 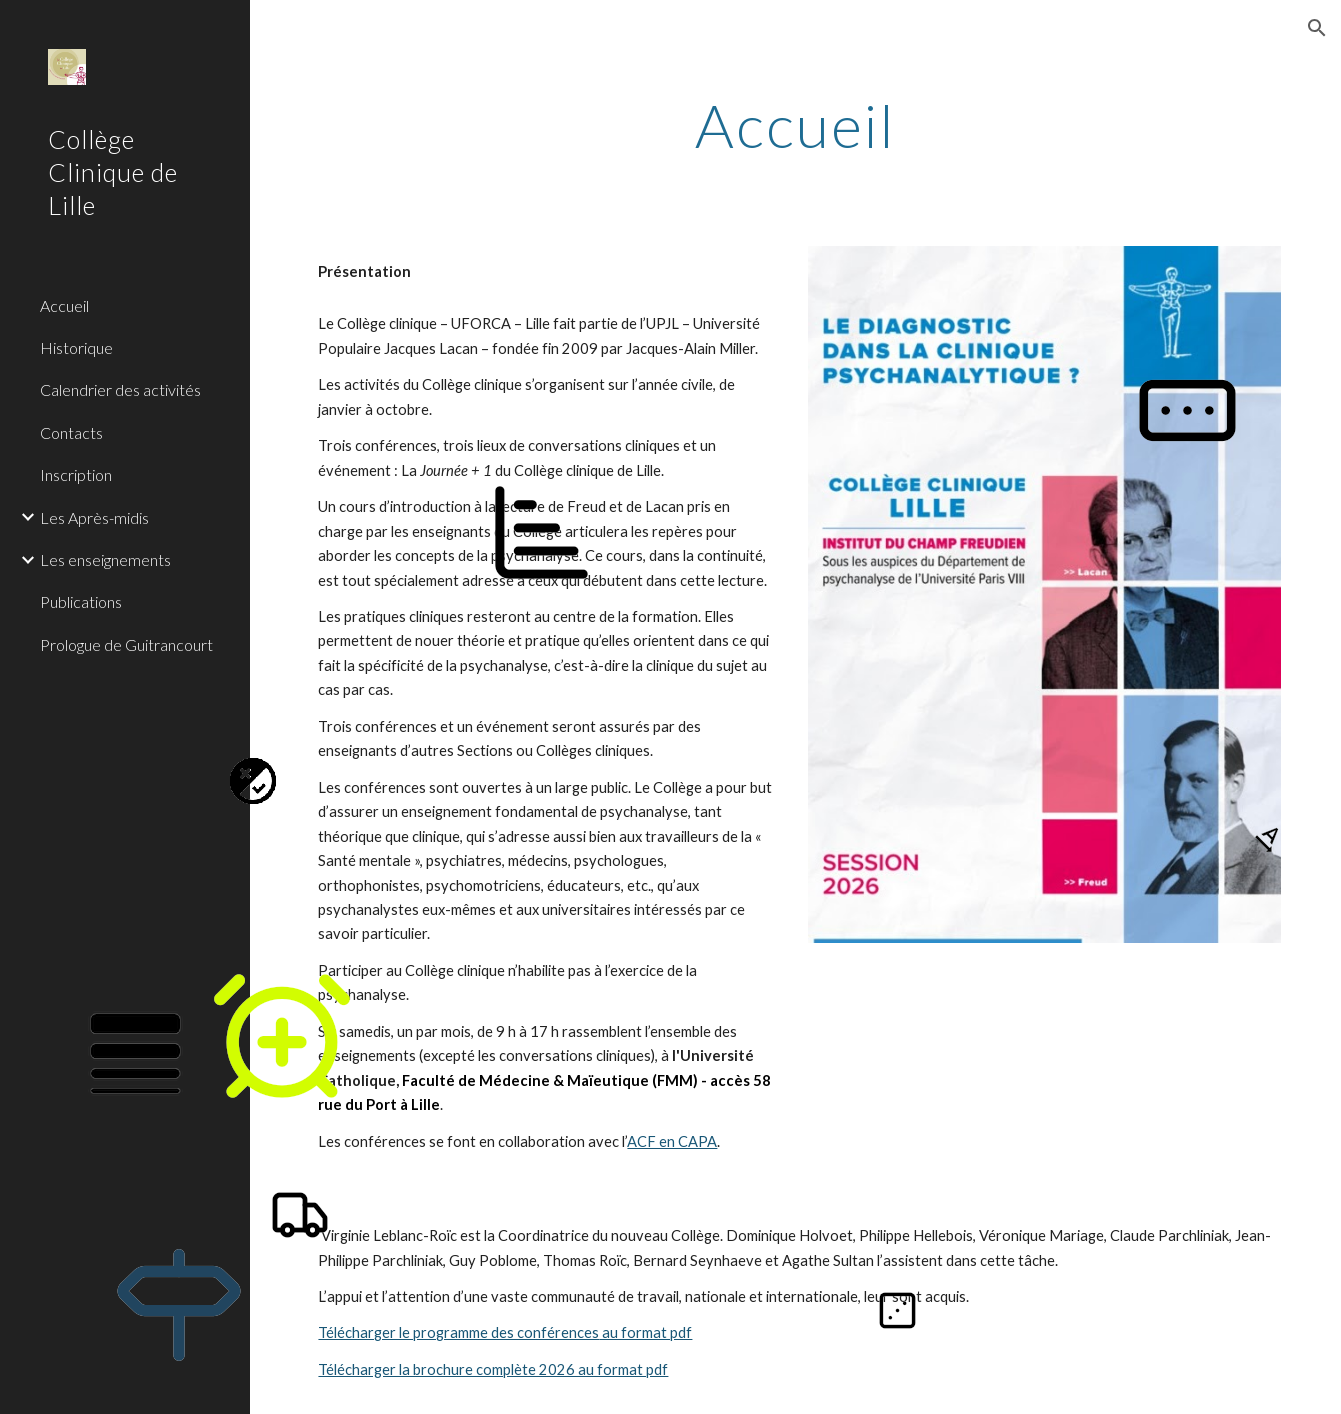 I want to click on view growth analytics or statistics, so click(x=541, y=532).